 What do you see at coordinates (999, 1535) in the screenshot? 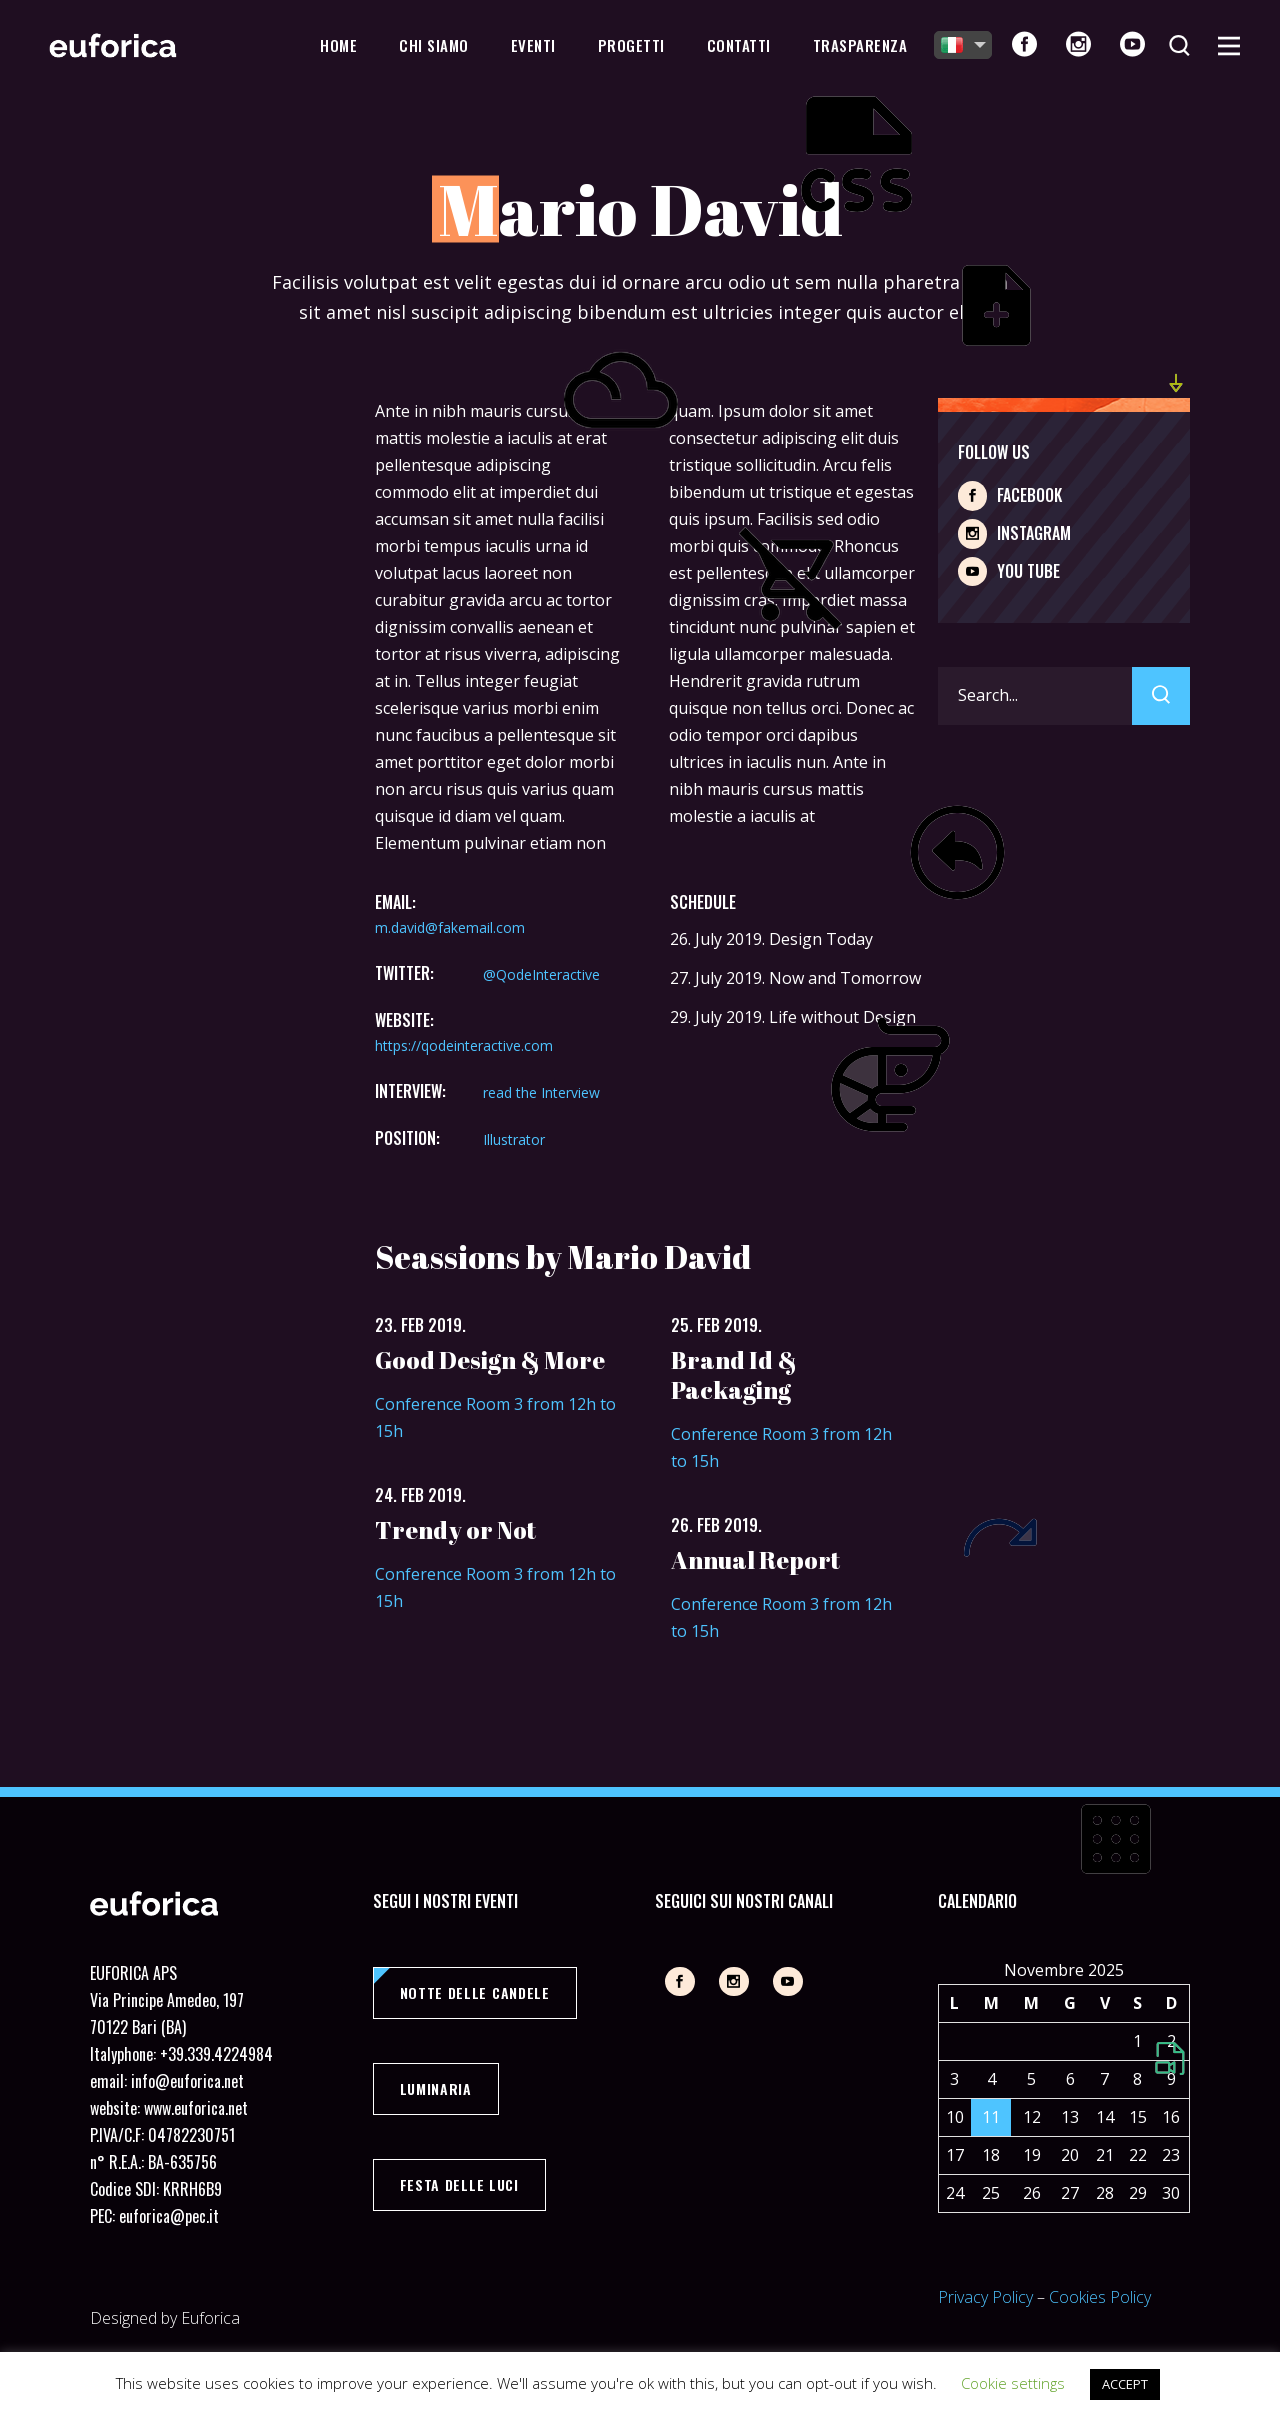
I see `redo an action` at bounding box center [999, 1535].